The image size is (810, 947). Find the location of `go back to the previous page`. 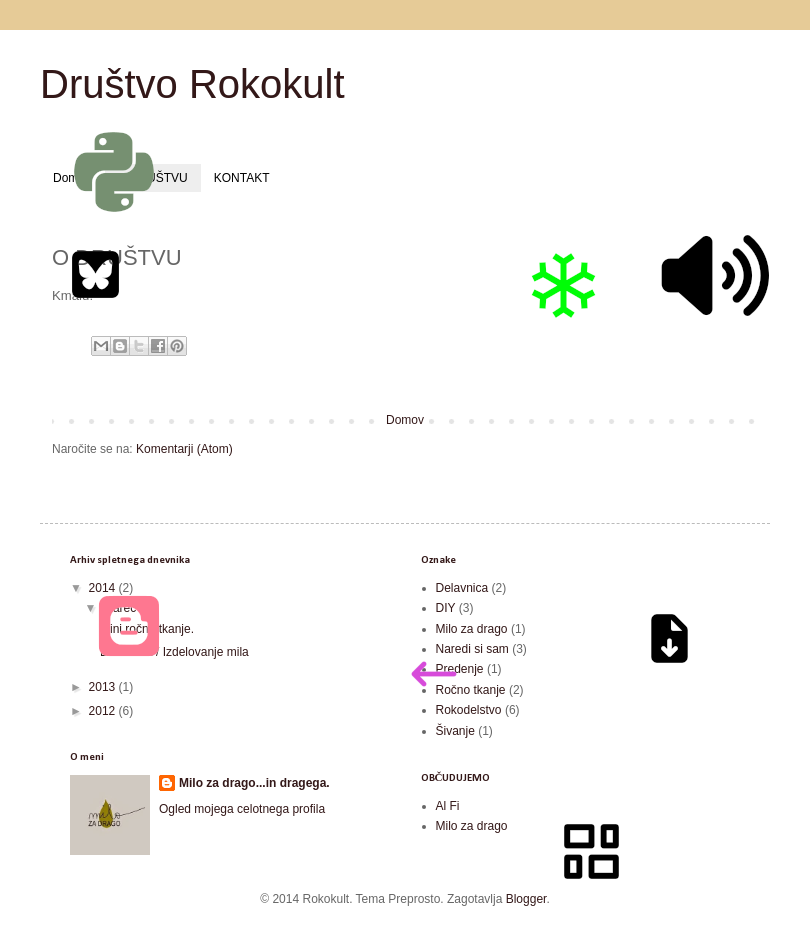

go back to the previous page is located at coordinates (434, 674).